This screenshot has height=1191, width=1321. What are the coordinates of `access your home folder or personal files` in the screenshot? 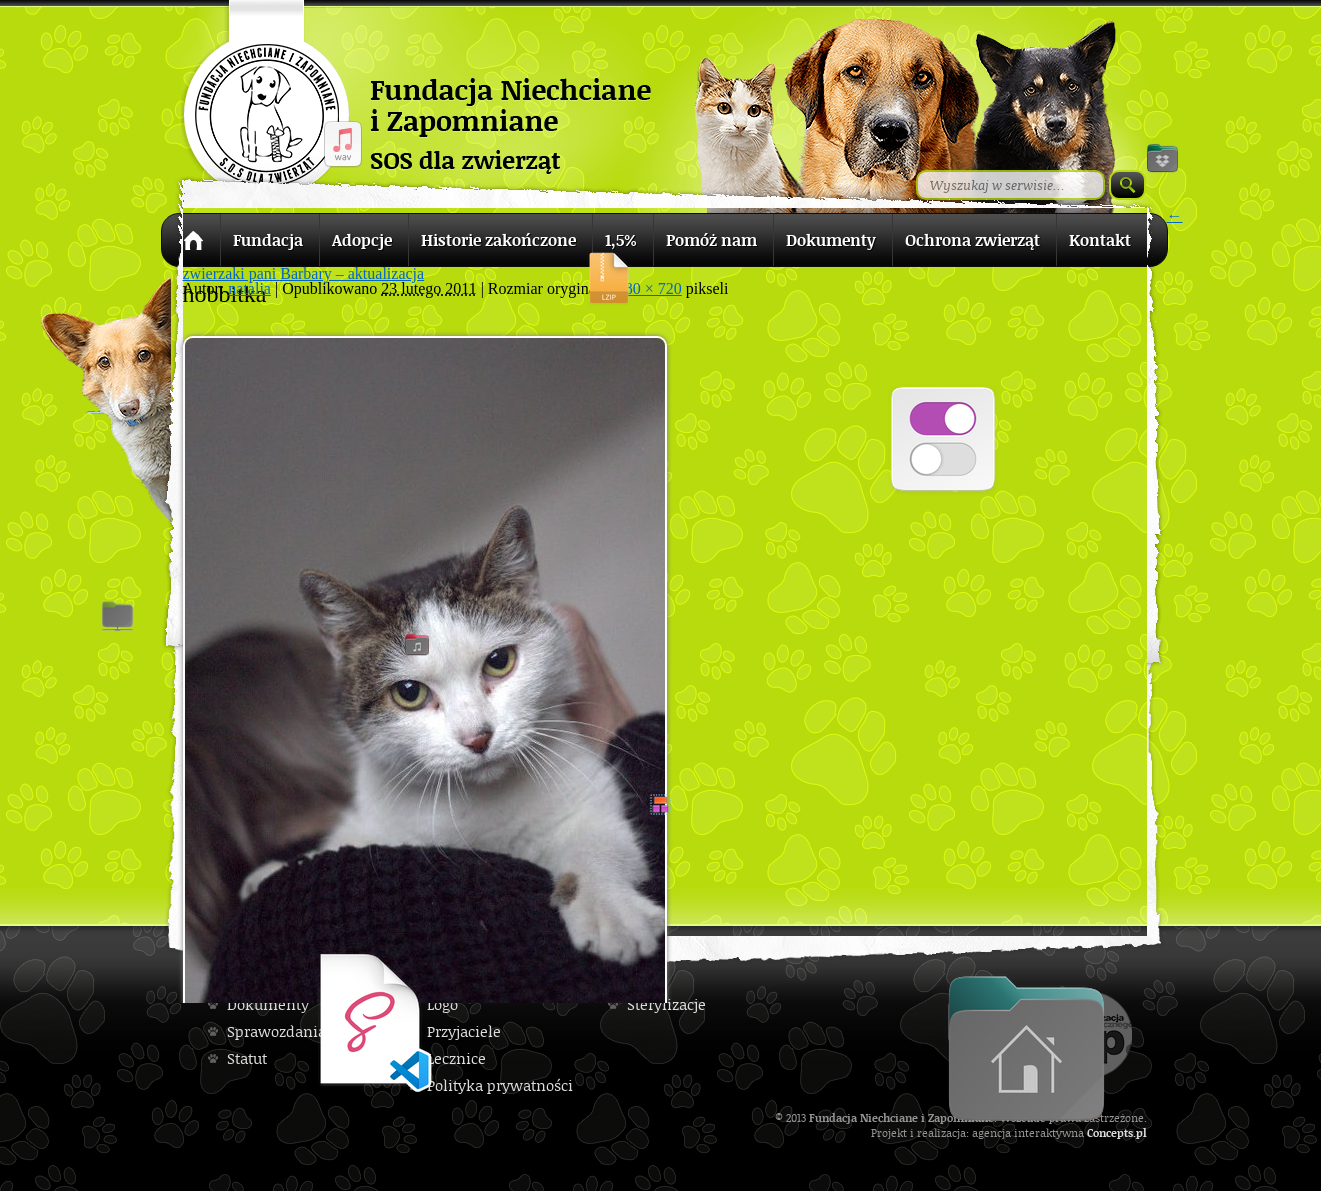 It's located at (1026, 1048).